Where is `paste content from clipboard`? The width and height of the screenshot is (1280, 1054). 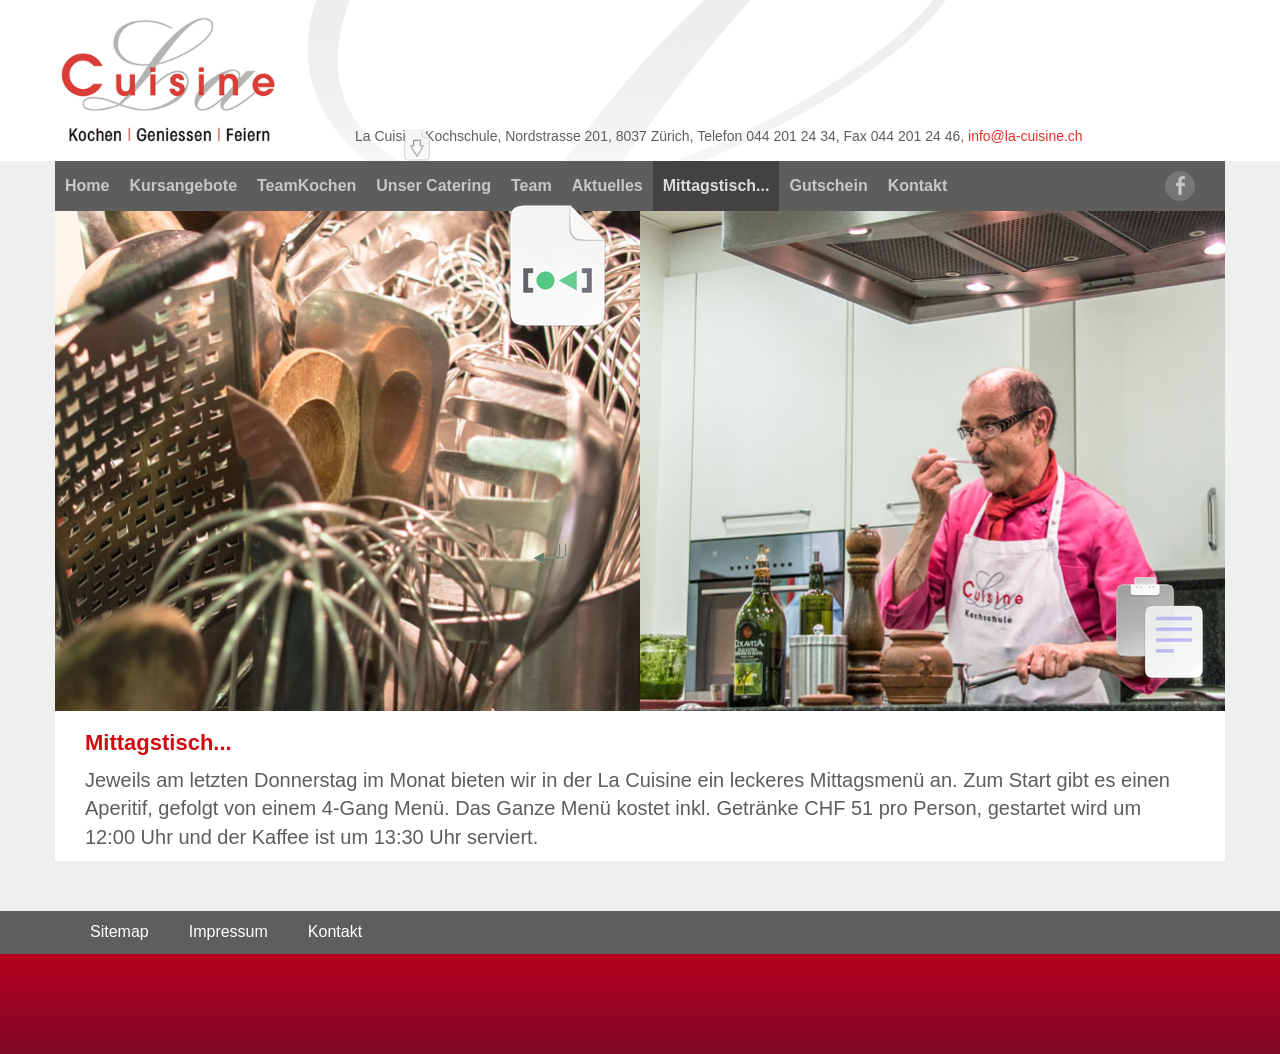
paste content from clipboard is located at coordinates (1159, 627).